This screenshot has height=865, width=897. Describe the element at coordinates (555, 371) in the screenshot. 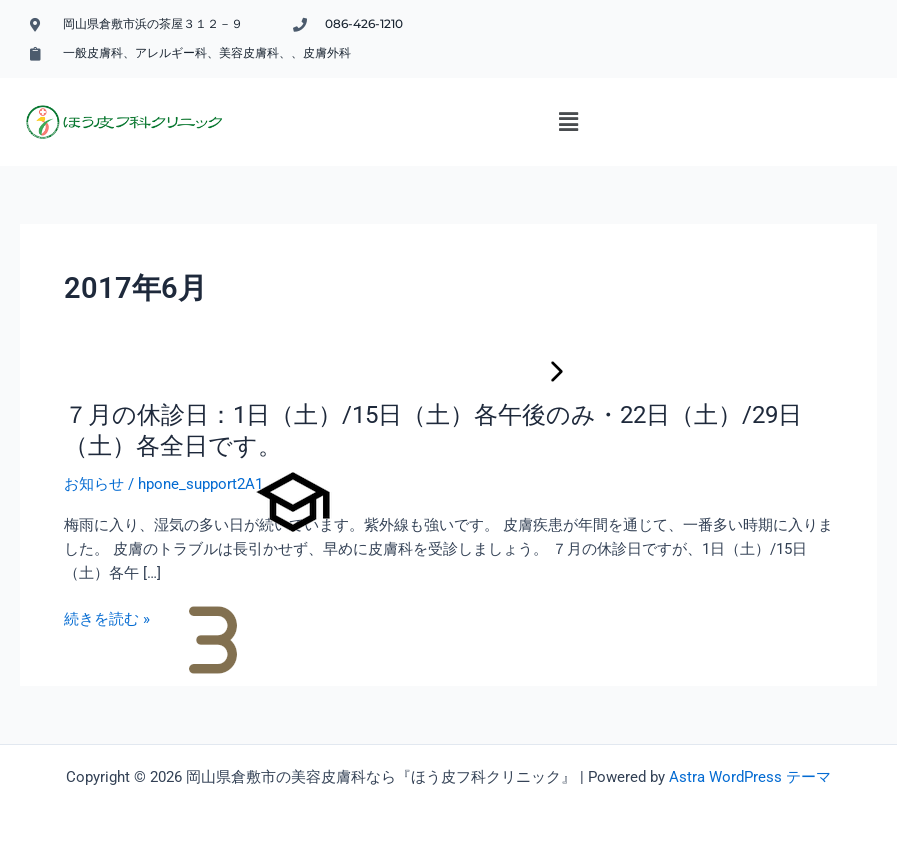

I see `navigate to the next item or screen` at that location.